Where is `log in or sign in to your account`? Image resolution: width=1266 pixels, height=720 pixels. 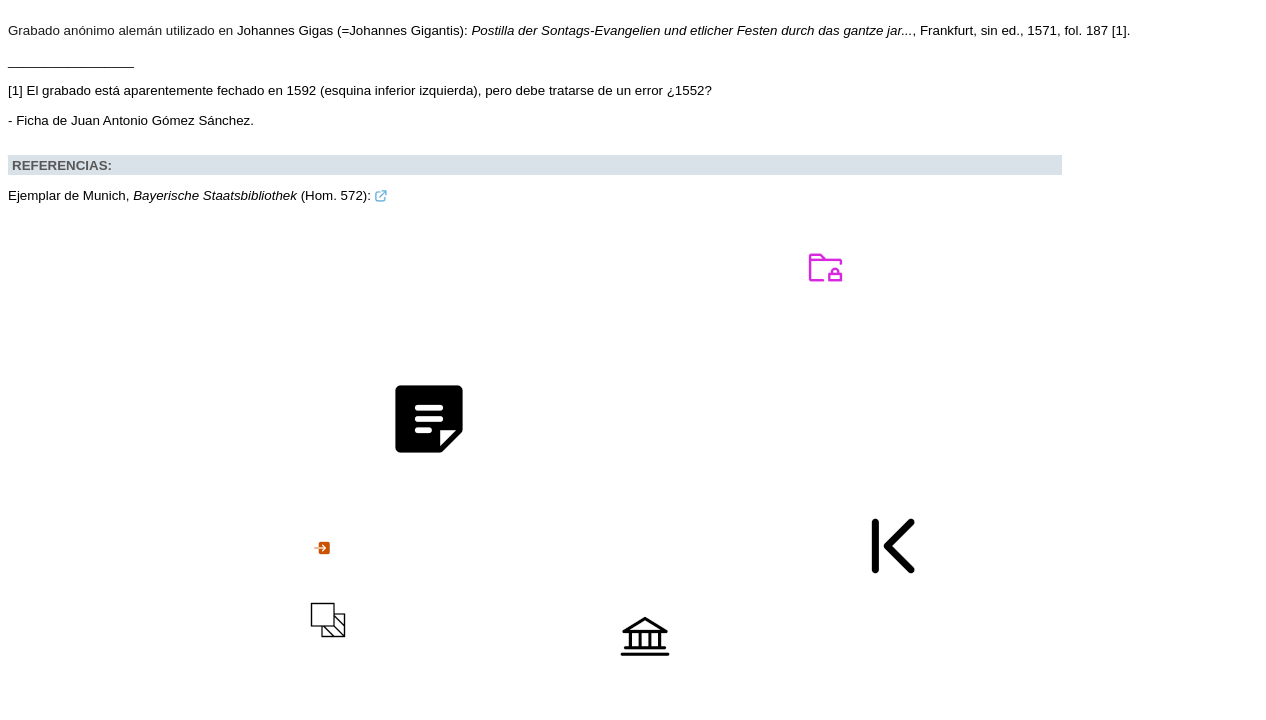
log in or sign in to your account is located at coordinates (322, 548).